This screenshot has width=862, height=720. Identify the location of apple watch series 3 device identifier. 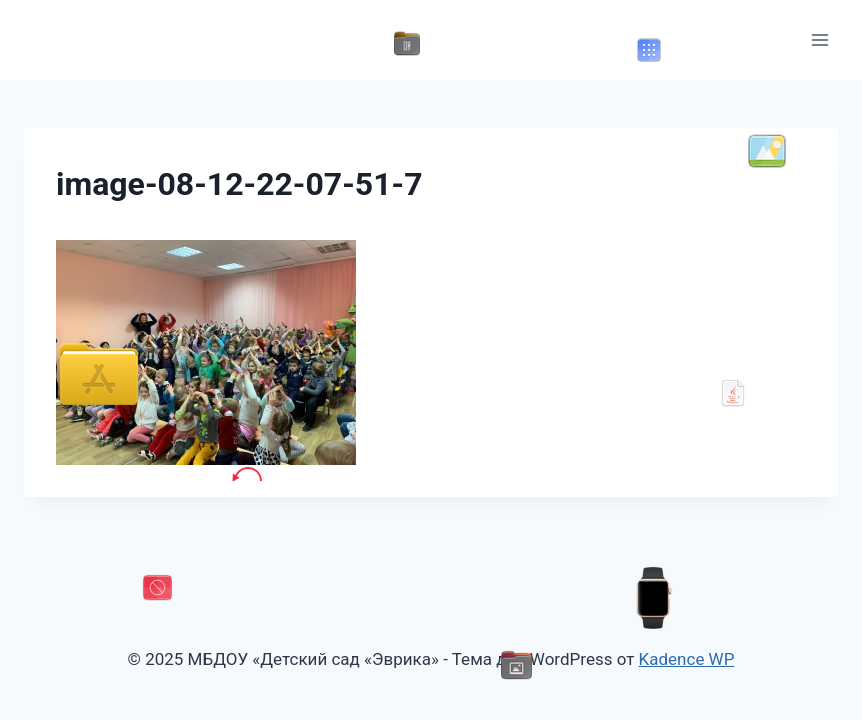
(653, 598).